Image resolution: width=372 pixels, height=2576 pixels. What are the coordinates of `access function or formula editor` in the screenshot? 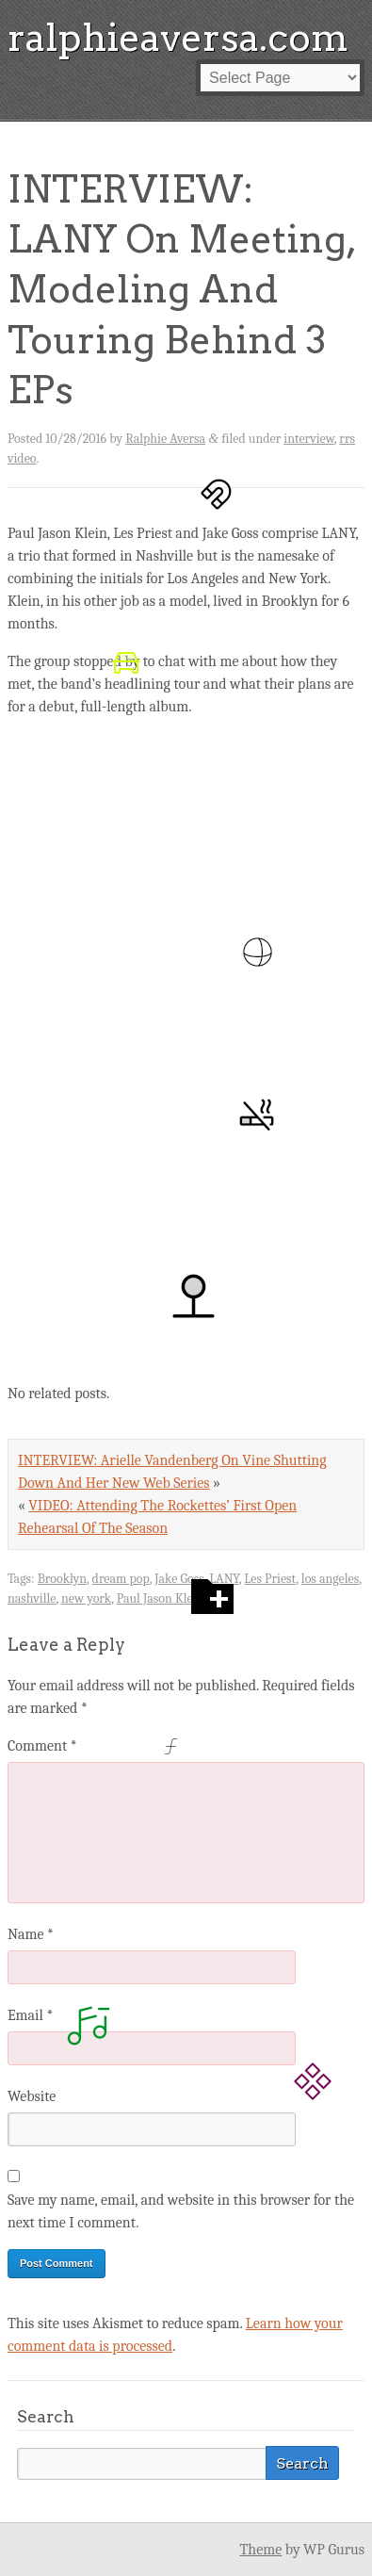 It's located at (170, 1746).